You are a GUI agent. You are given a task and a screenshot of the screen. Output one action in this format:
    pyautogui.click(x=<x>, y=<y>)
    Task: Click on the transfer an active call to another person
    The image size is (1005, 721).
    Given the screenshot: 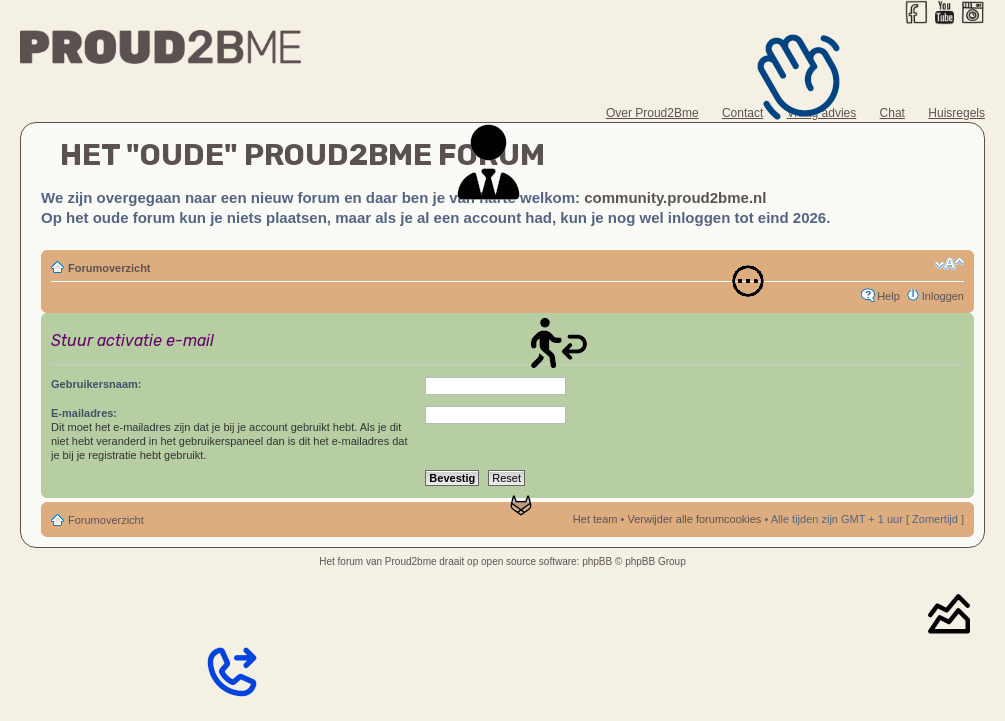 What is the action you would take?
    pyautogui.click(x=233, y=671)
    